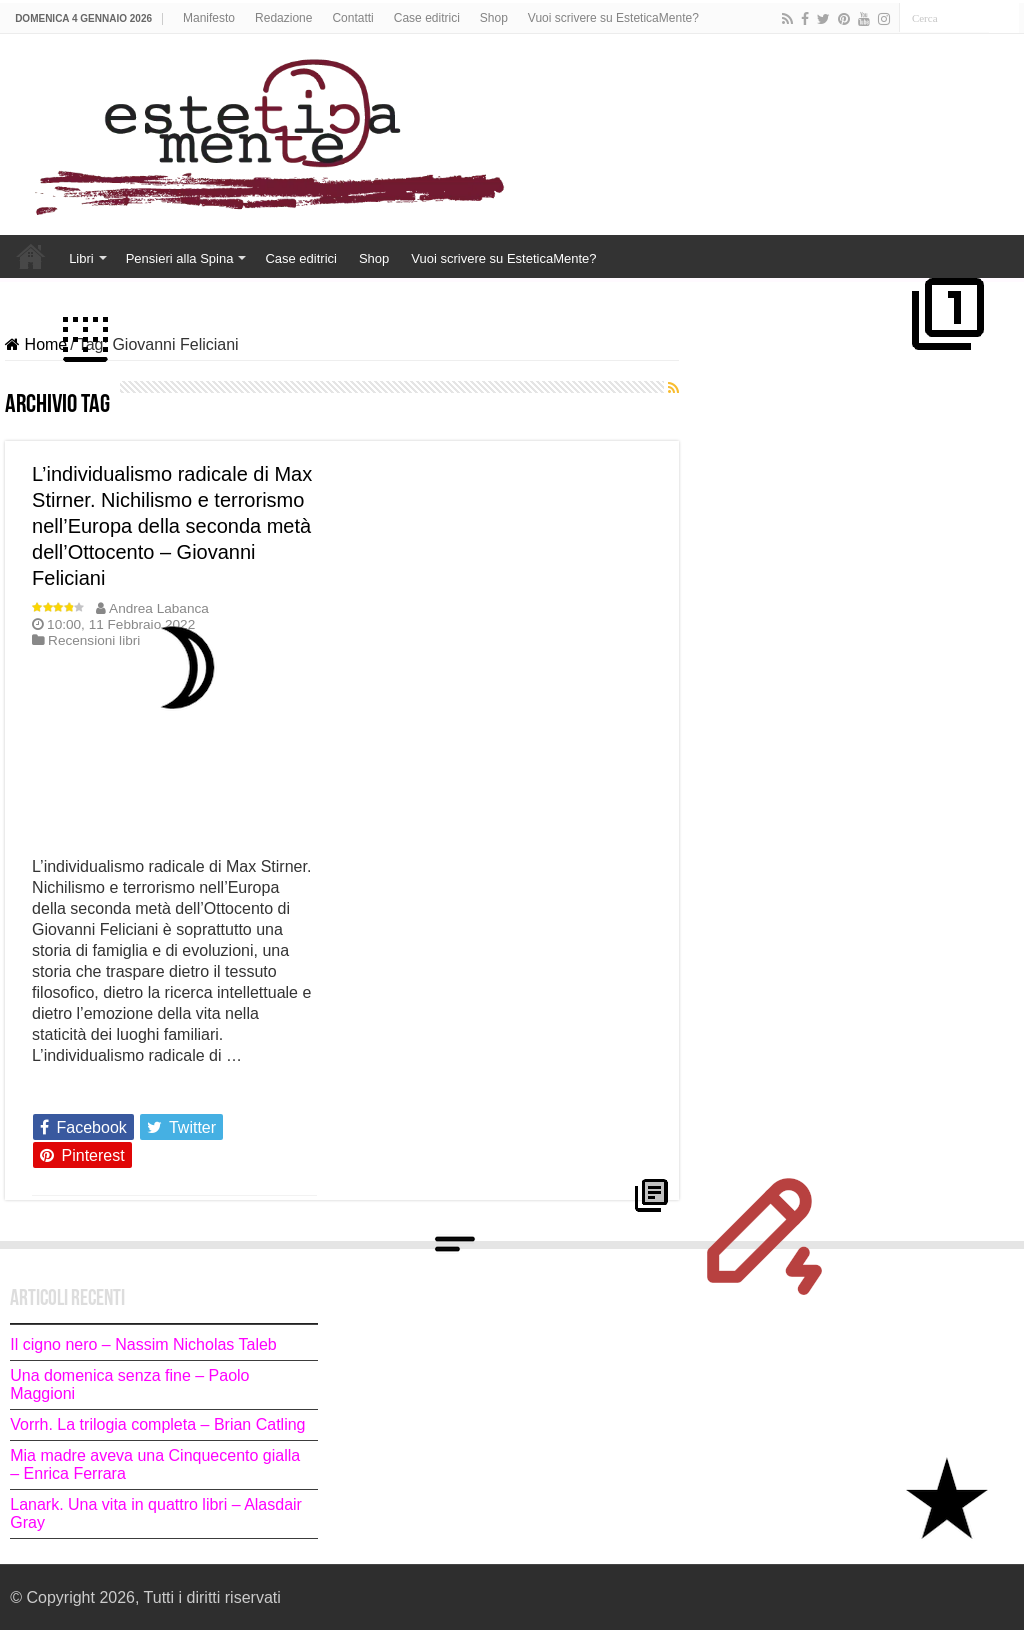 The width and height of the screenshot is (1024, 1630). Describe the element at coordinates (947, 1498) in the screenshot. I see `rate or review an item` at that location.